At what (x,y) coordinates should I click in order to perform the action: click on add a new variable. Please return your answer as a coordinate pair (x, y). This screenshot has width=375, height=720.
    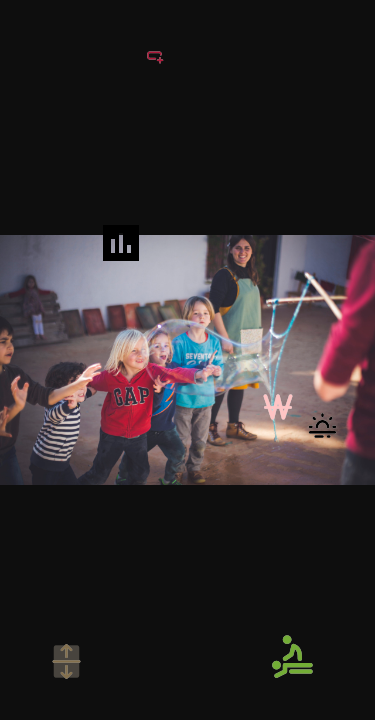
    Looking at the image, I should click on (154, 55).